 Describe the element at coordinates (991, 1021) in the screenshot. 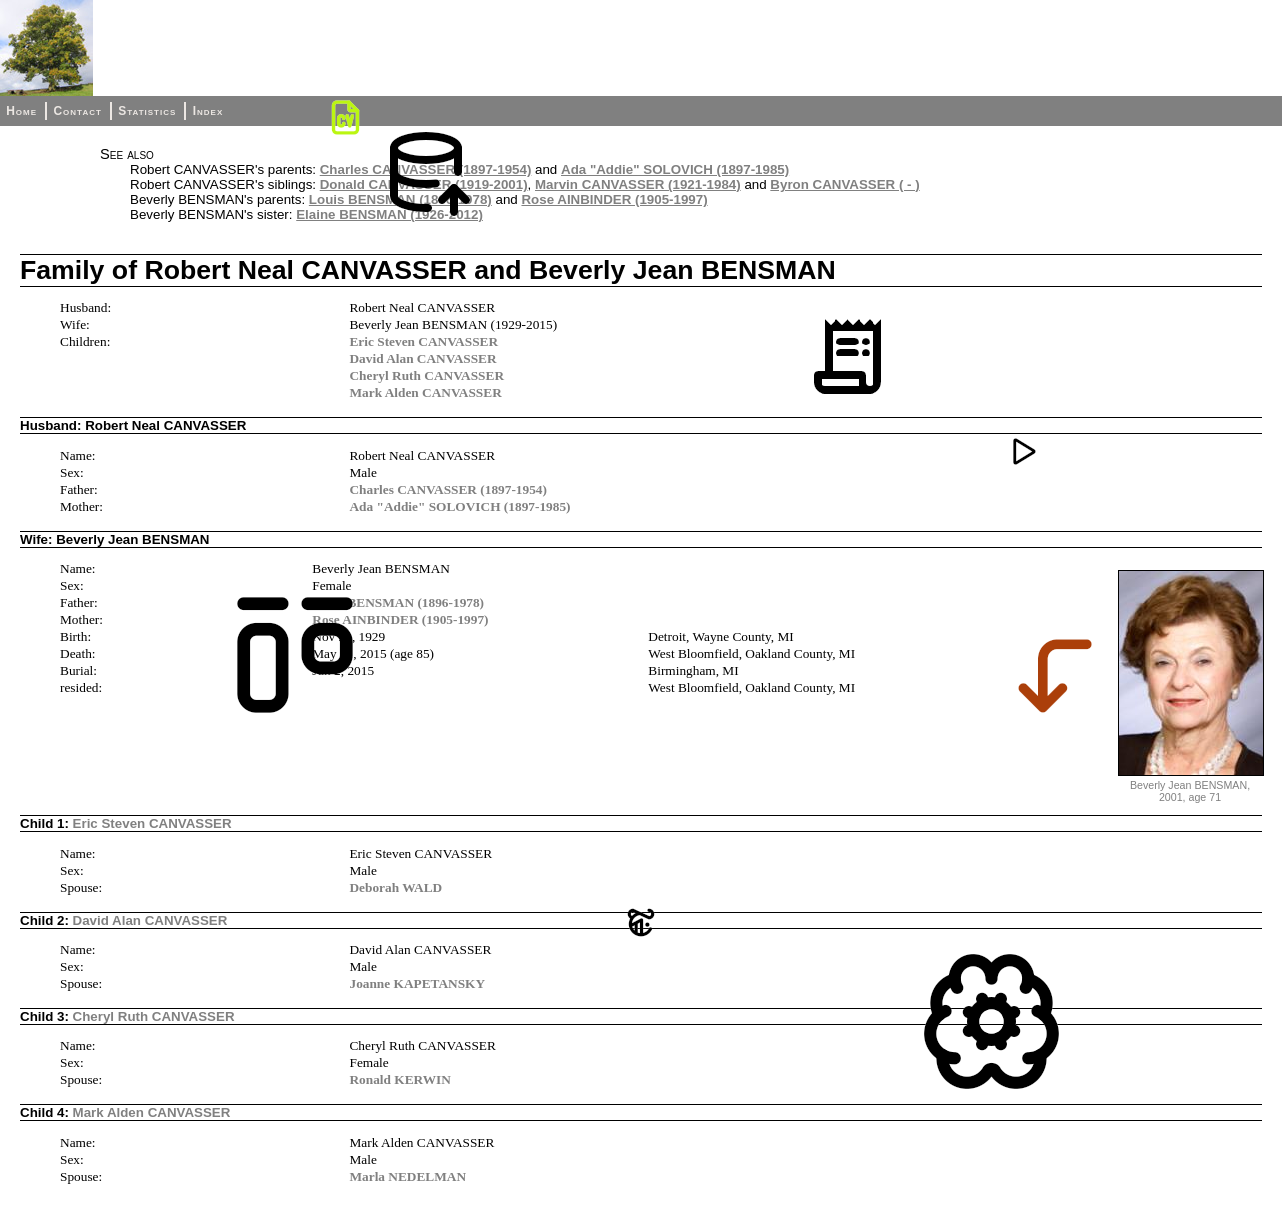

I see `access AI or machine learning settings` at that location.